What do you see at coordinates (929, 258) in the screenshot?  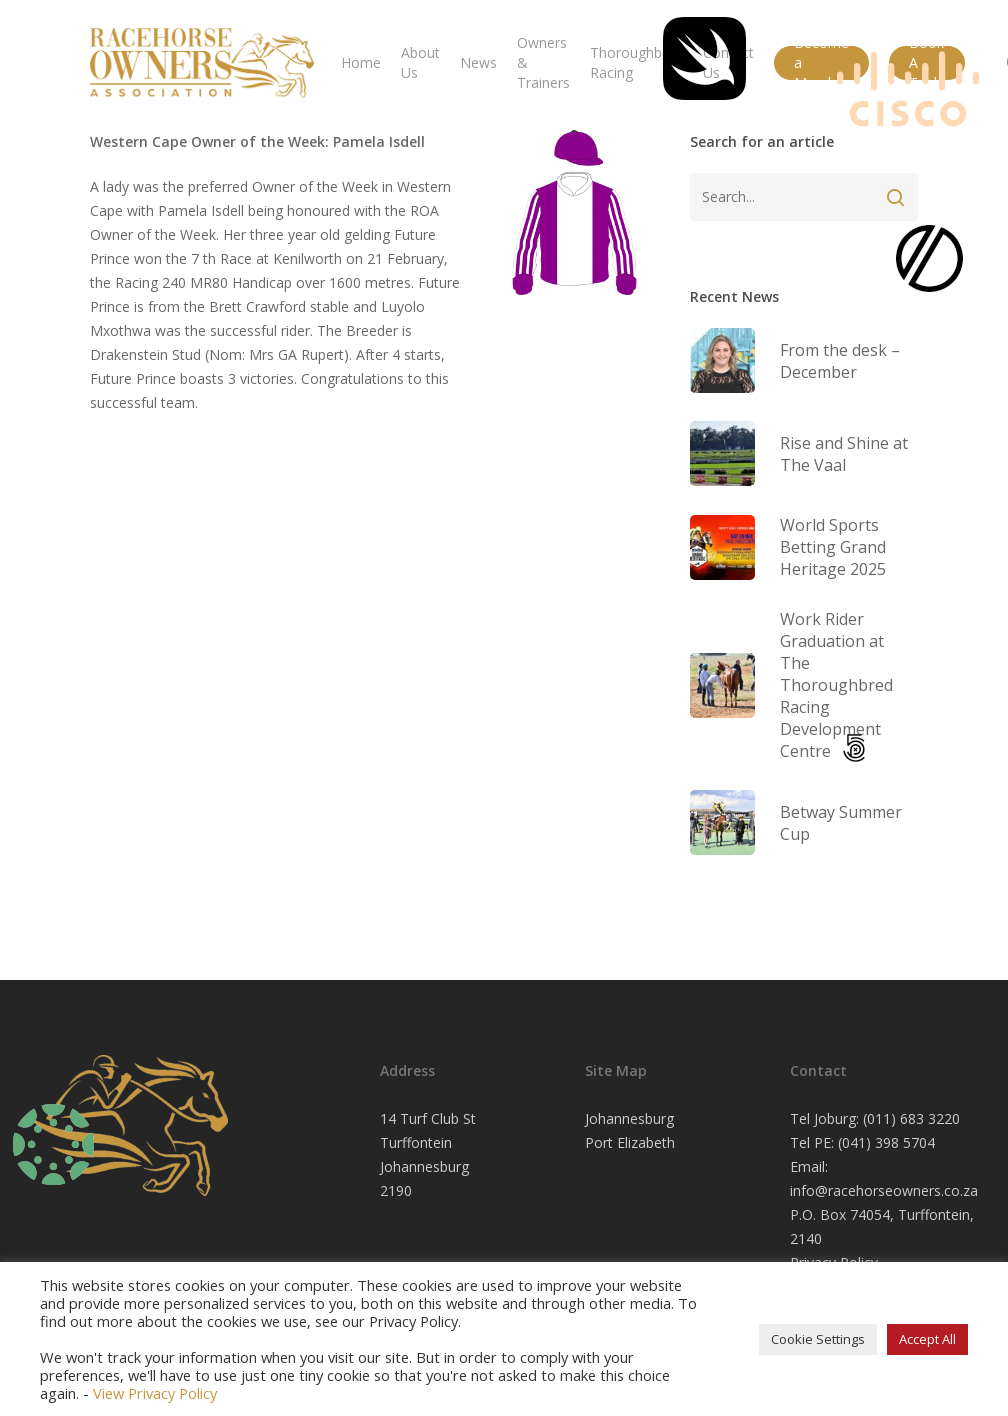 I see `odin programming language logo` at bounding box center [929, 258].